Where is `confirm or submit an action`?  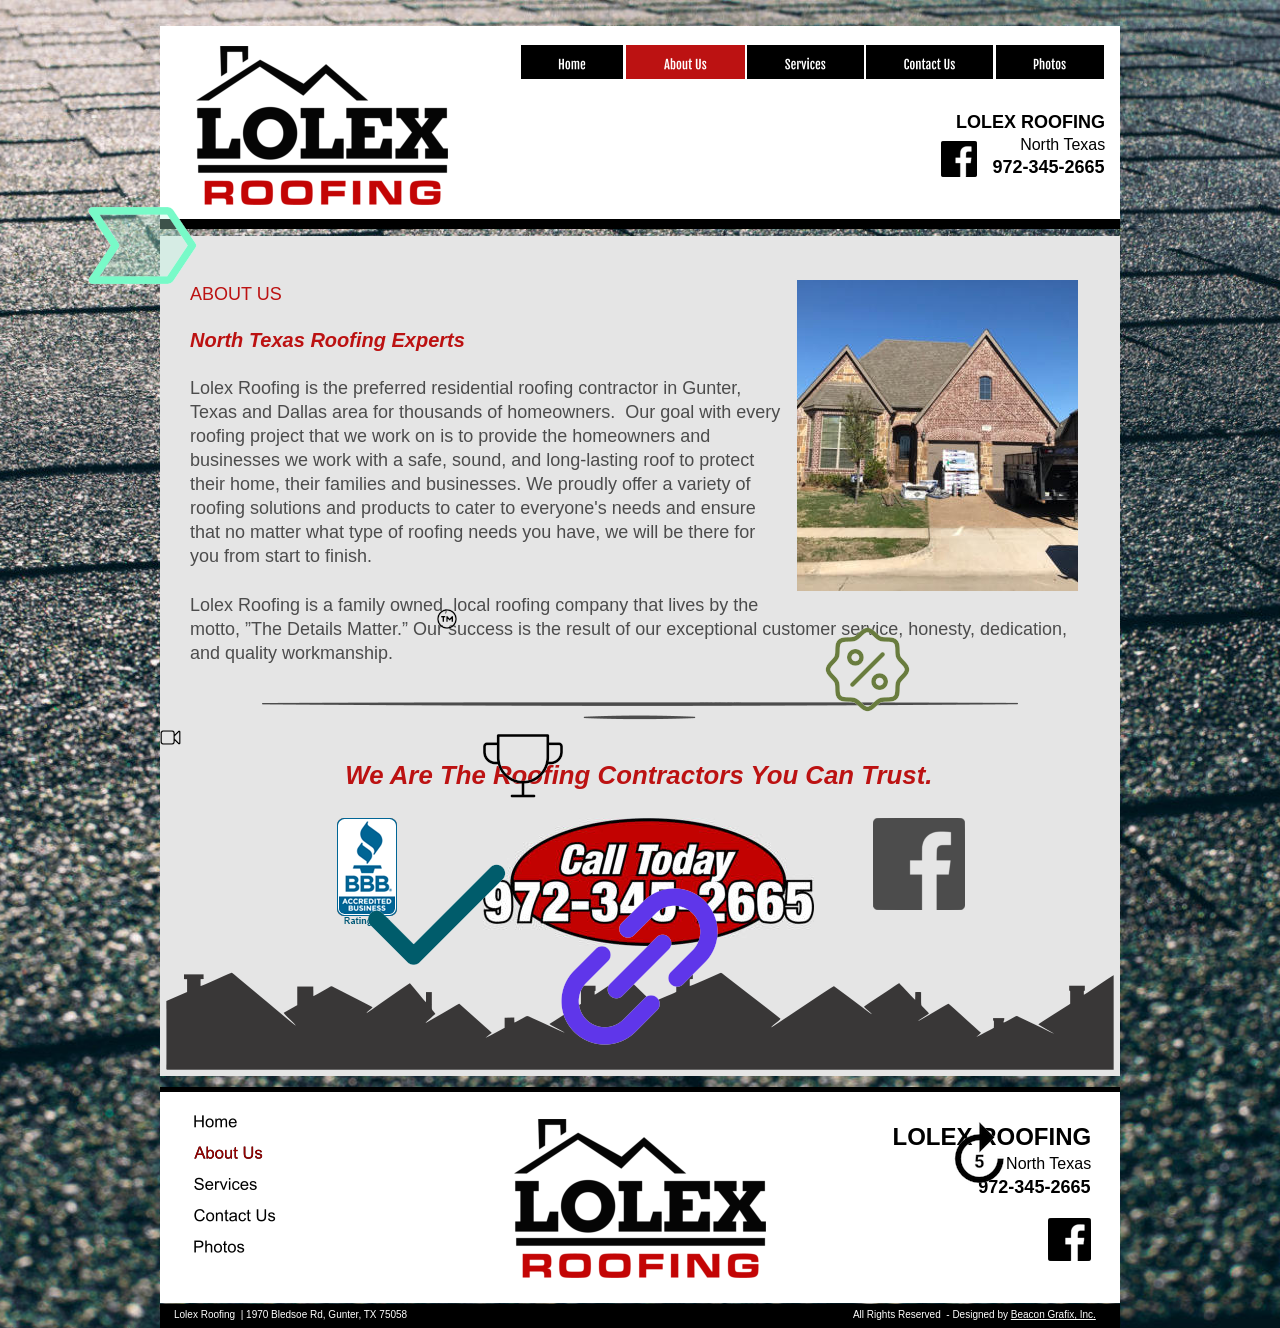
confirm or submit an action is located at coordinates (436, 910).